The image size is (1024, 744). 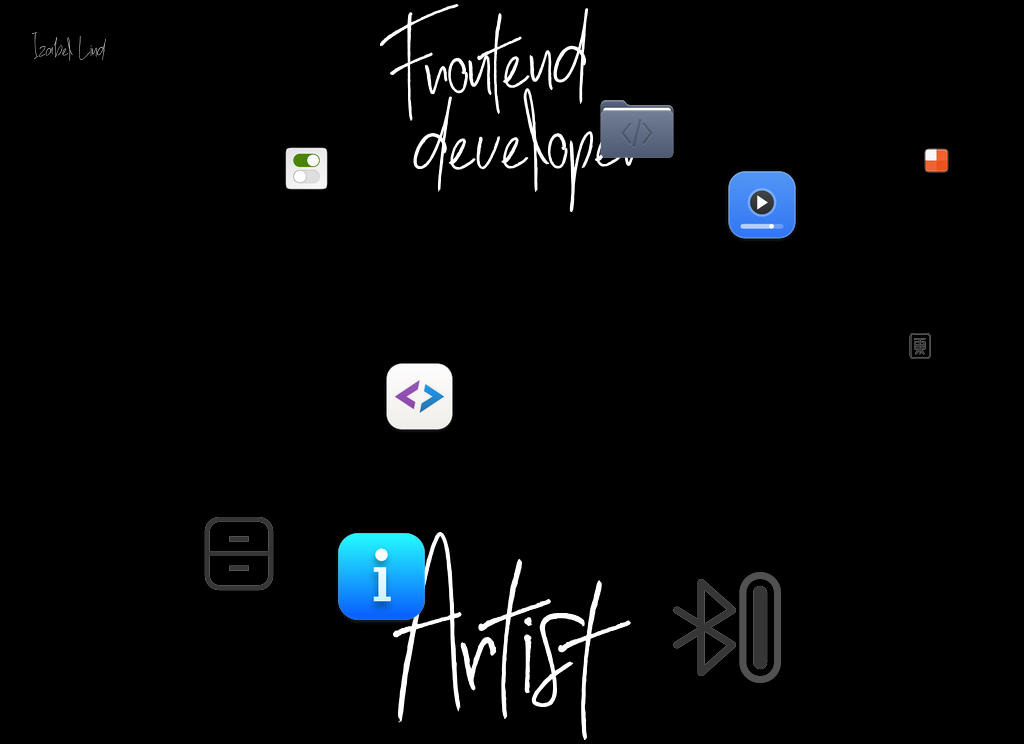 What do you see at coordinates (921, 346) in the screenshot?
I see `launch gnome mahjongg tile matching game` at bounding box center [921, 346].